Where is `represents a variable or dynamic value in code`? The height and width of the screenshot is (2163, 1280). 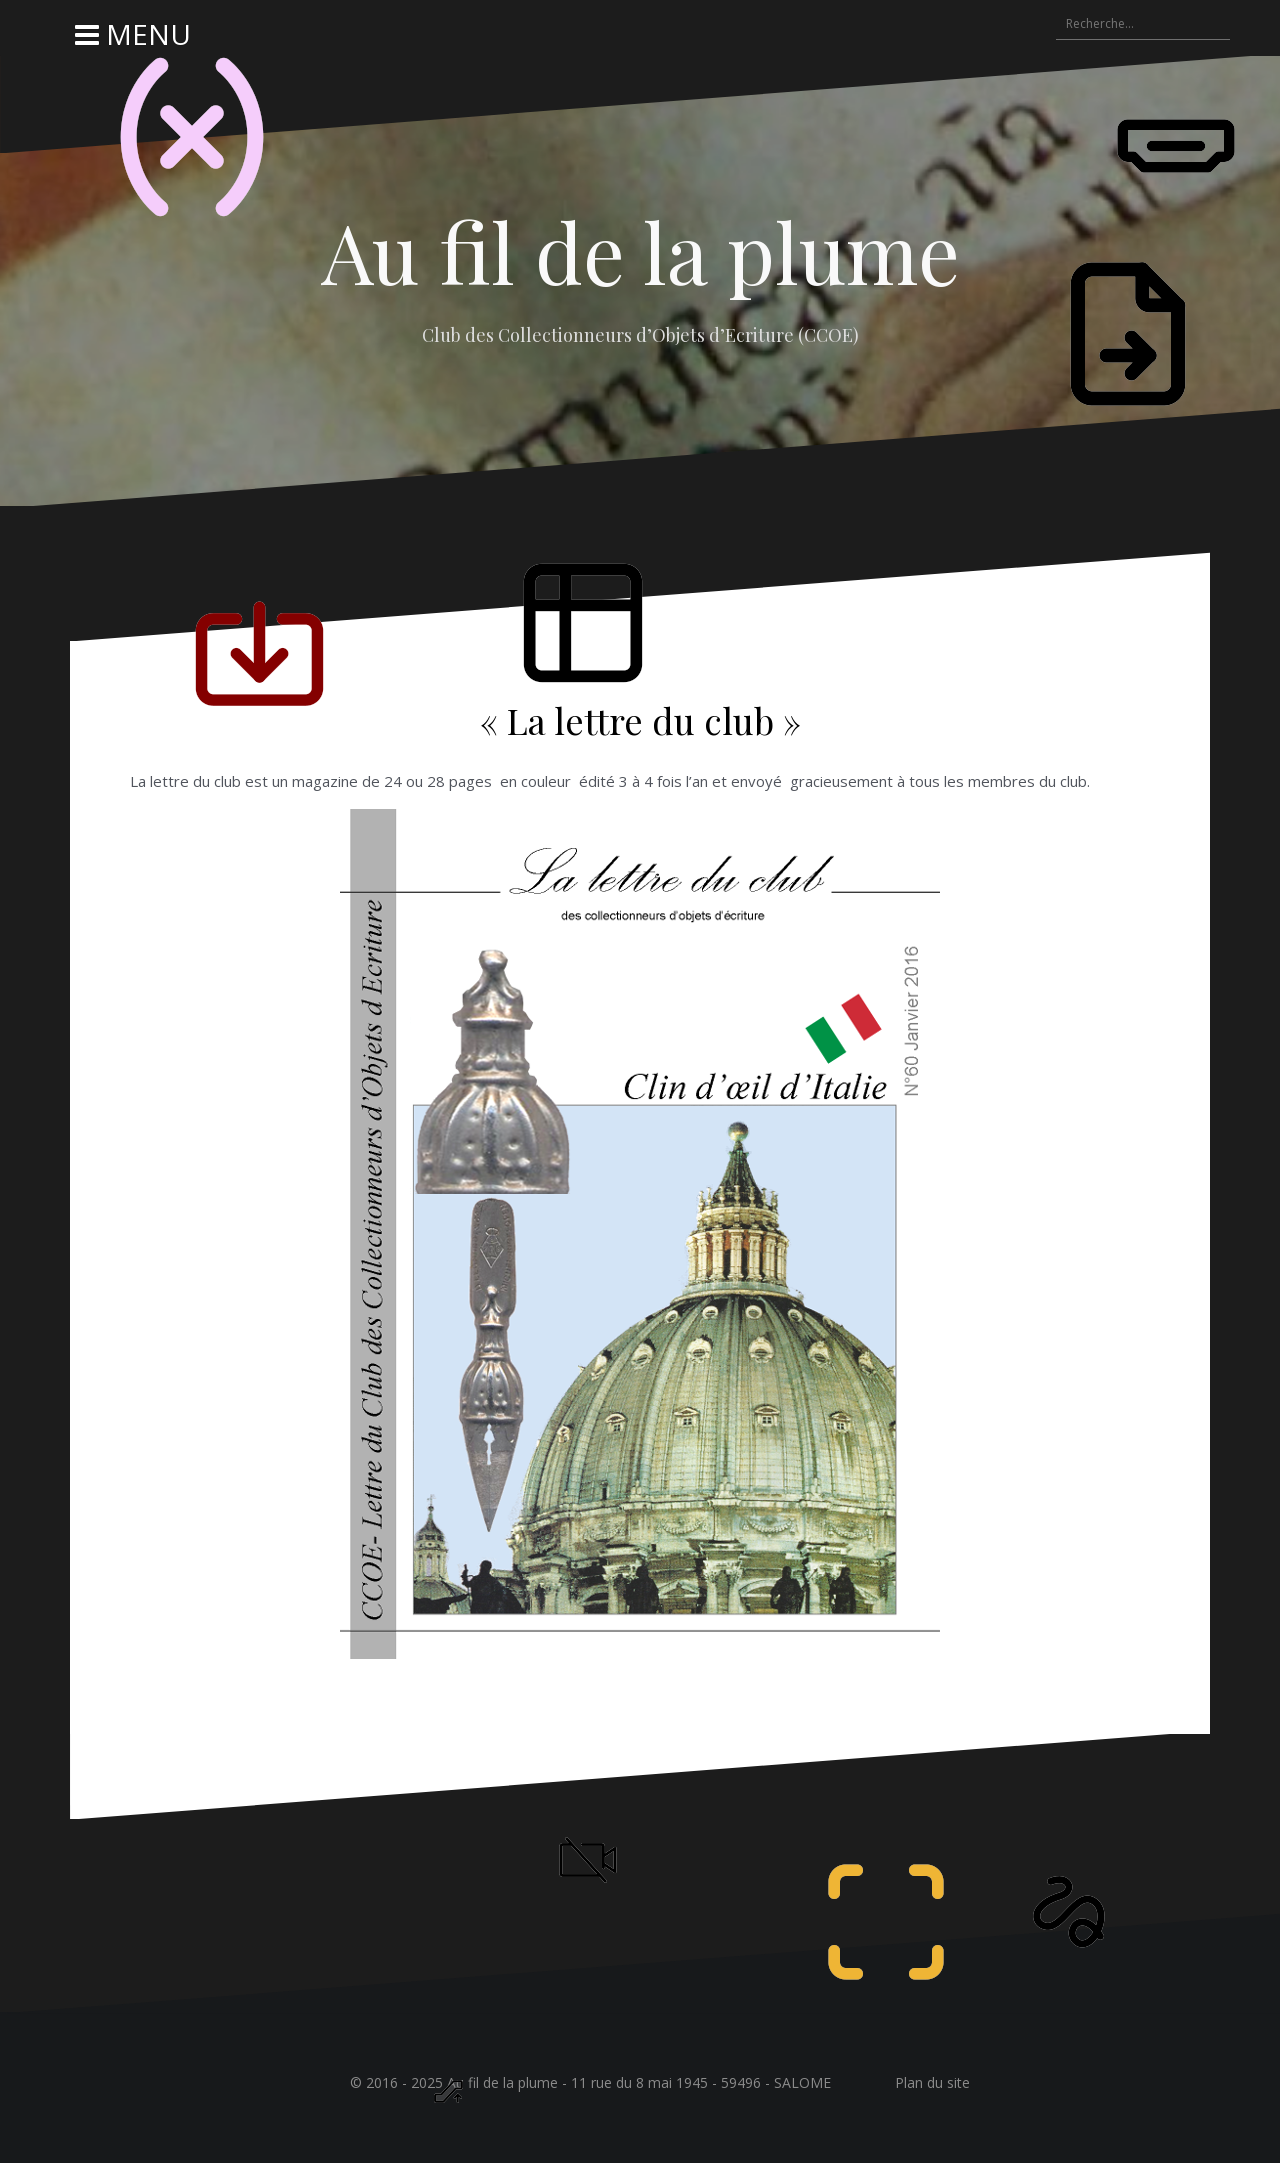
represents a variable or dynamic value in code is located at coordinates (192, 137).